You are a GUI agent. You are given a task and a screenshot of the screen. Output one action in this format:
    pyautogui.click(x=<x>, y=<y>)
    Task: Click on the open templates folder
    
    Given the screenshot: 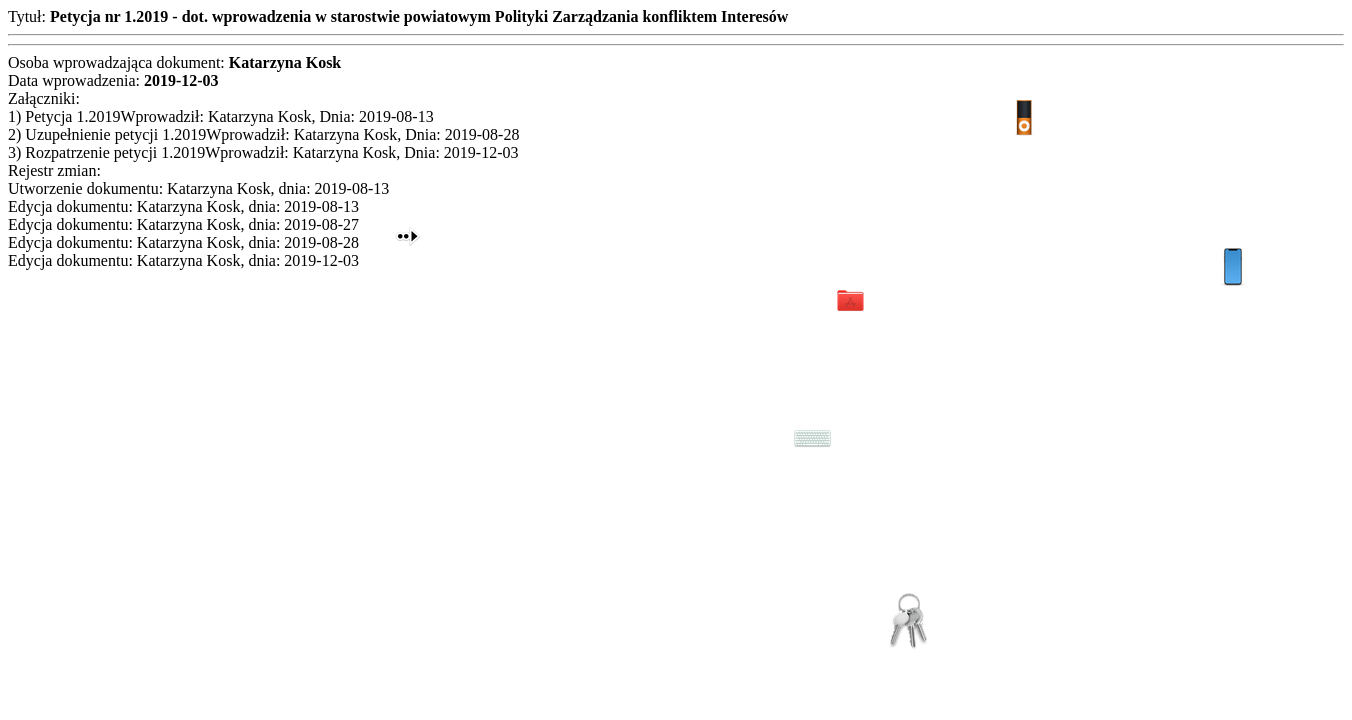 What is the action you would take?
    pyautogui.click(x=850, y=300)
    